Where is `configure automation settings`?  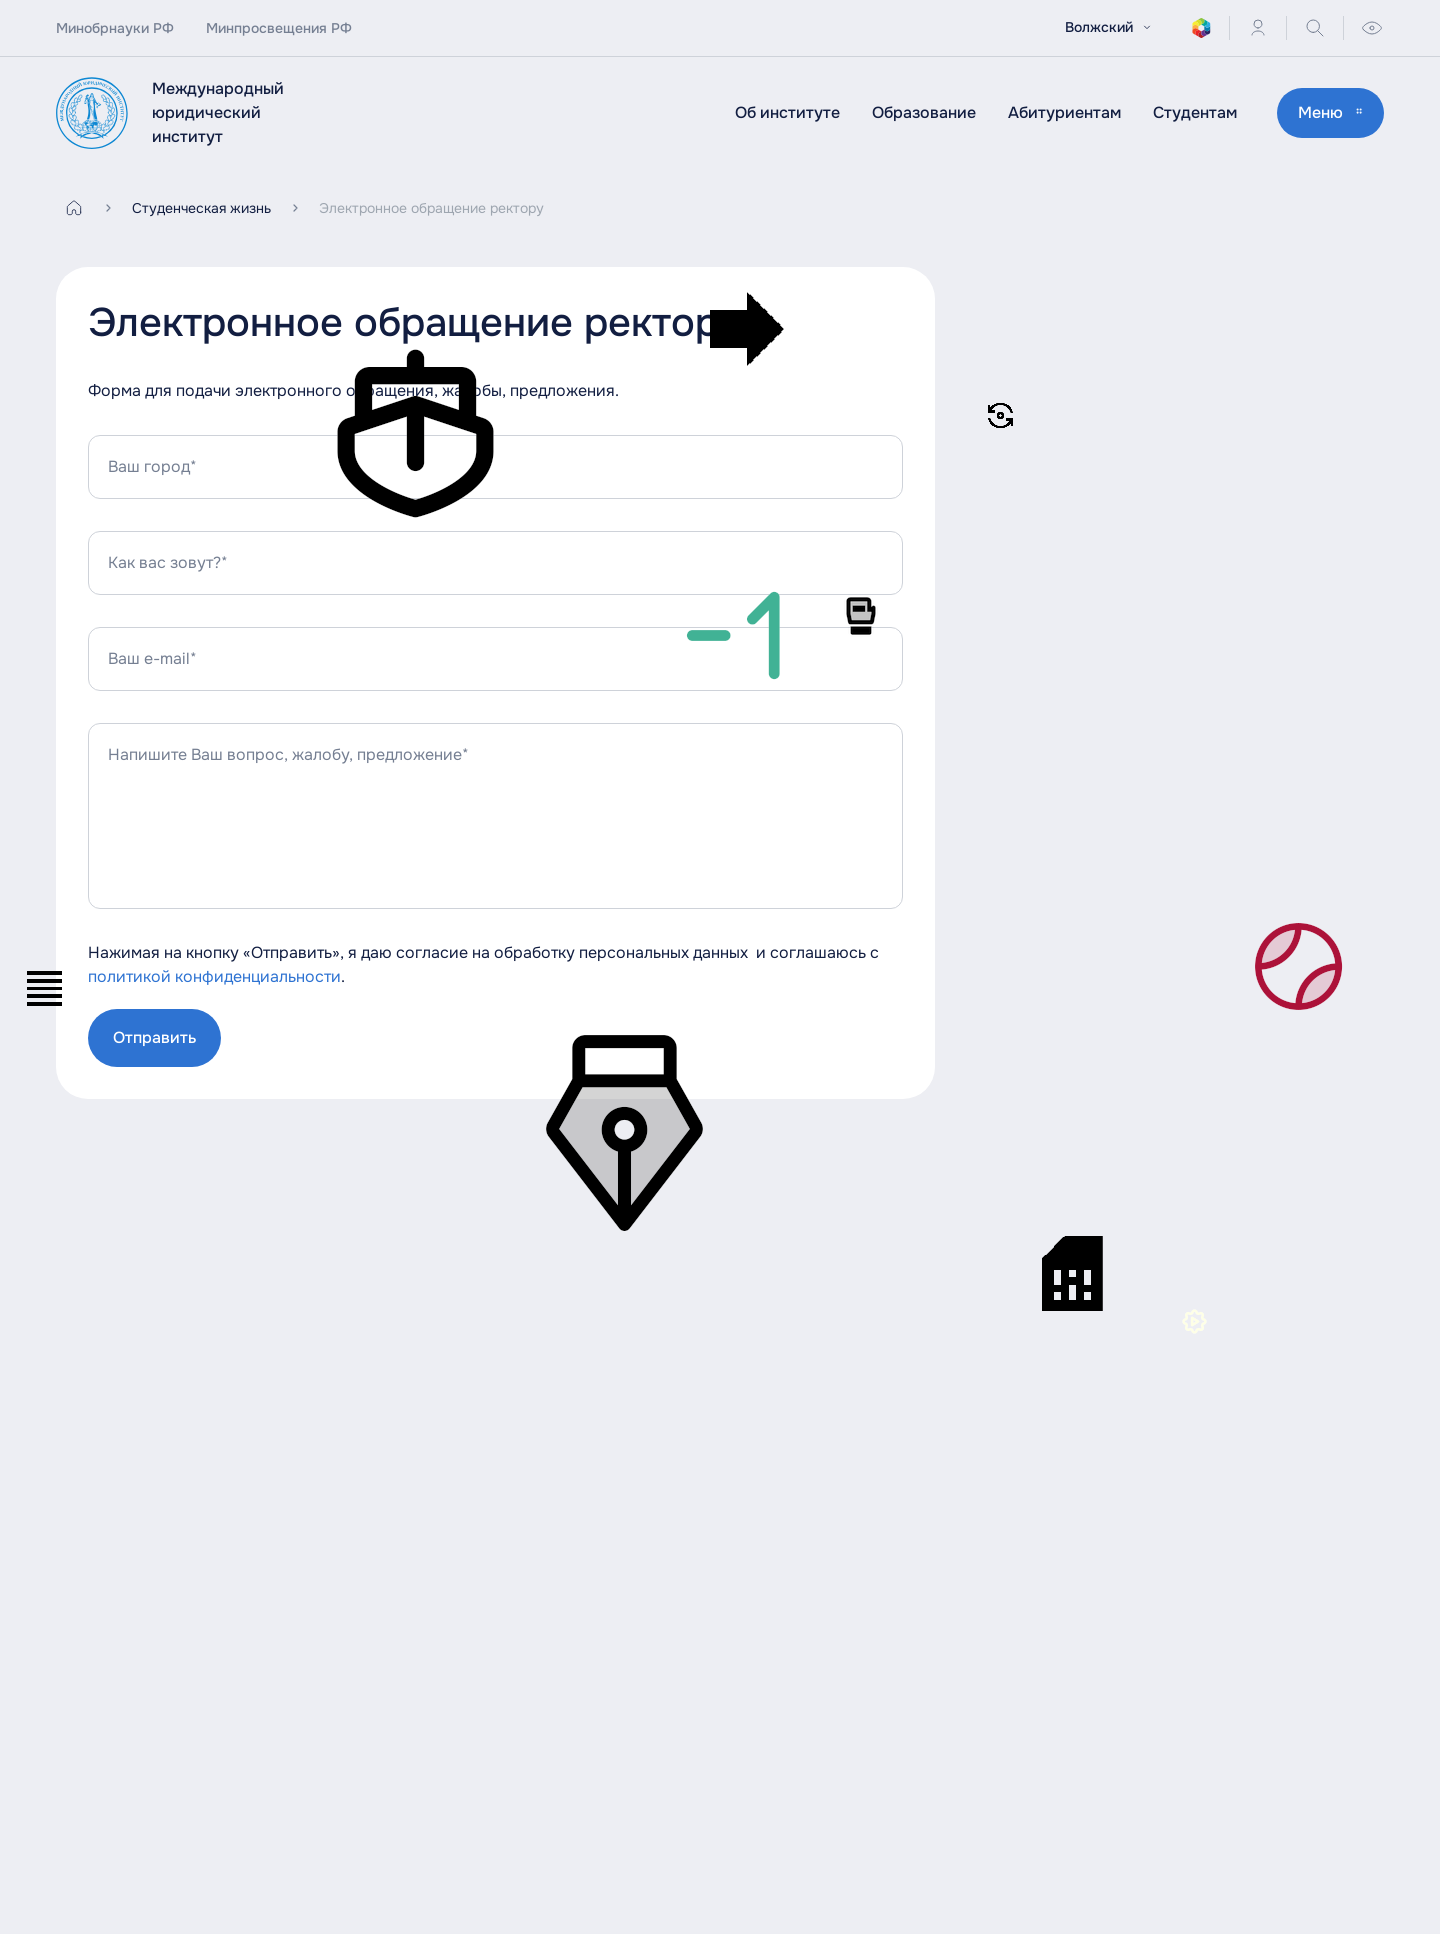 configure automation settings is located at coordinates (1194, 1321).